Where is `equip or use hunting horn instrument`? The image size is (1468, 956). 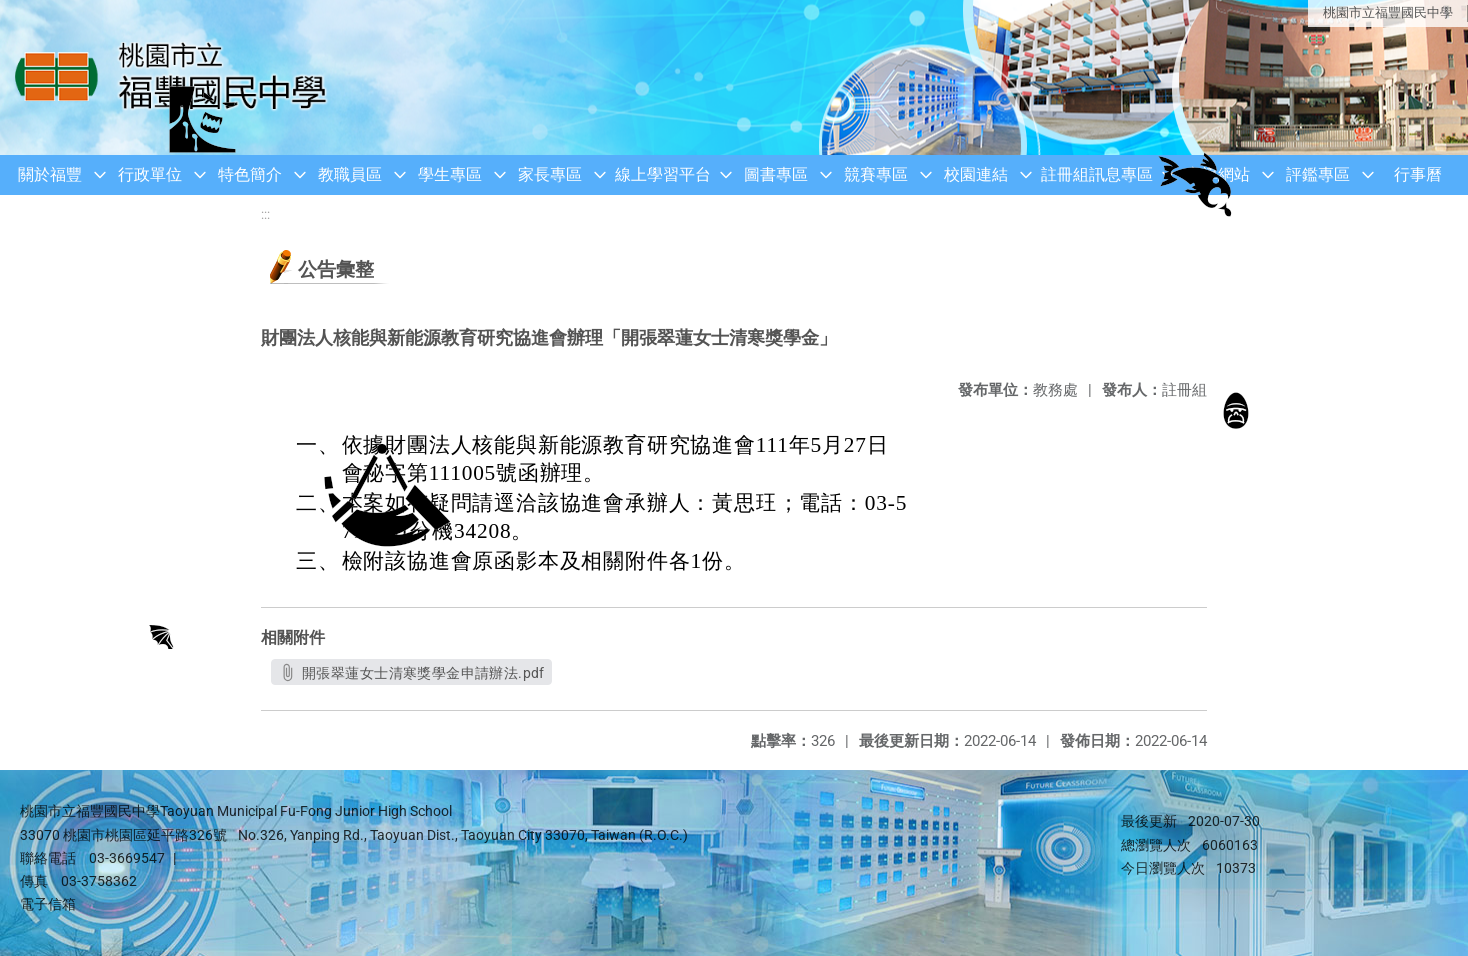
equip or use hunting horn instrument is located at coordinates (386, 501).